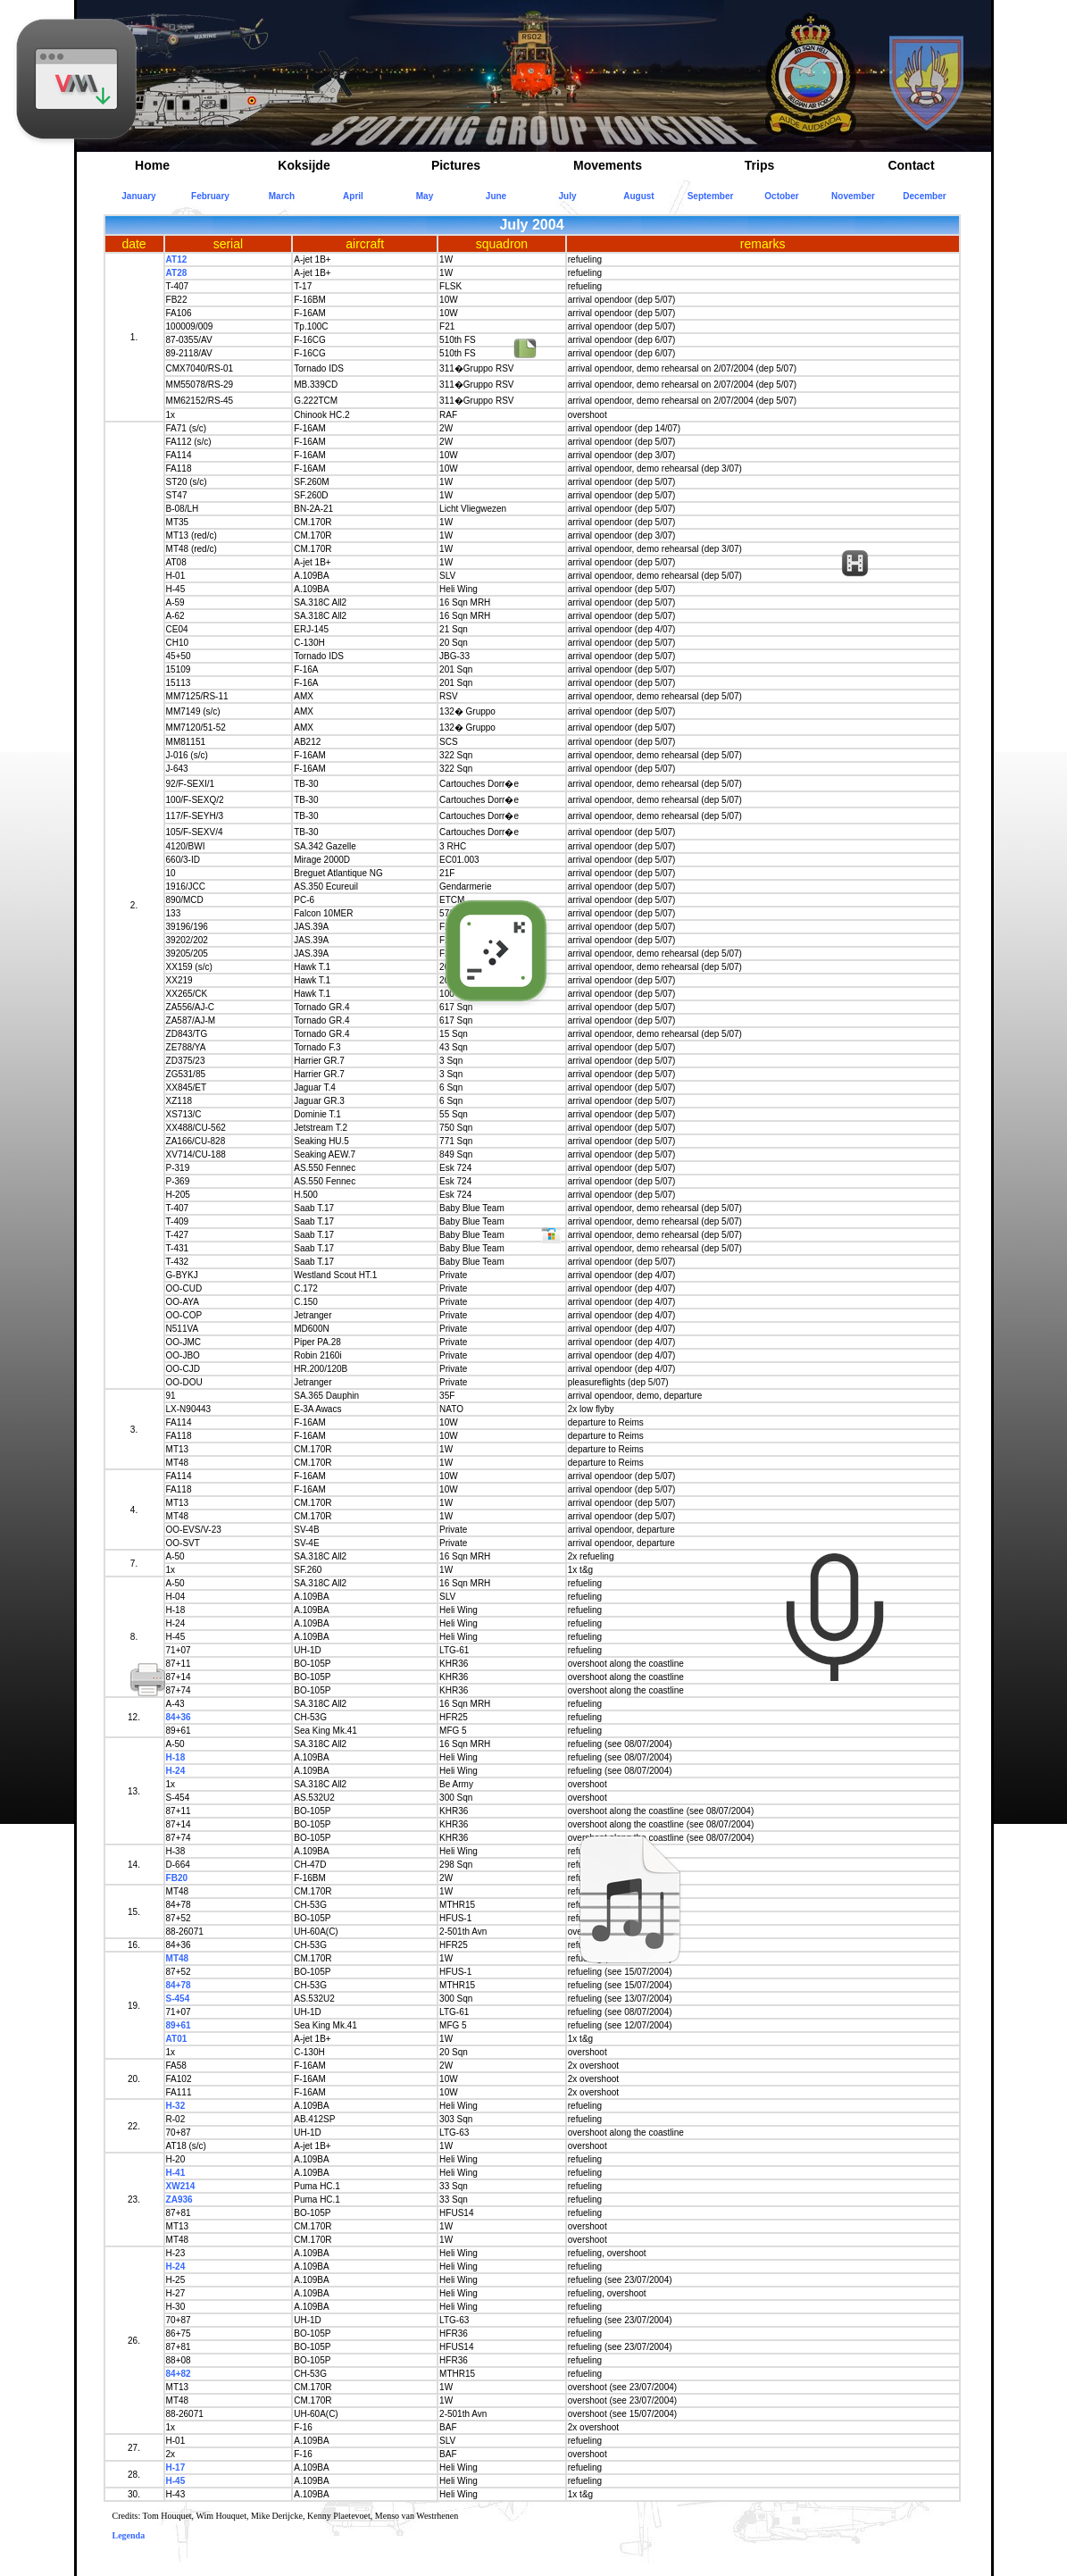  Describe the element at coordinates (525, 348) in the screenshot. I see `customize desktop theme and appearance settings` at that location.